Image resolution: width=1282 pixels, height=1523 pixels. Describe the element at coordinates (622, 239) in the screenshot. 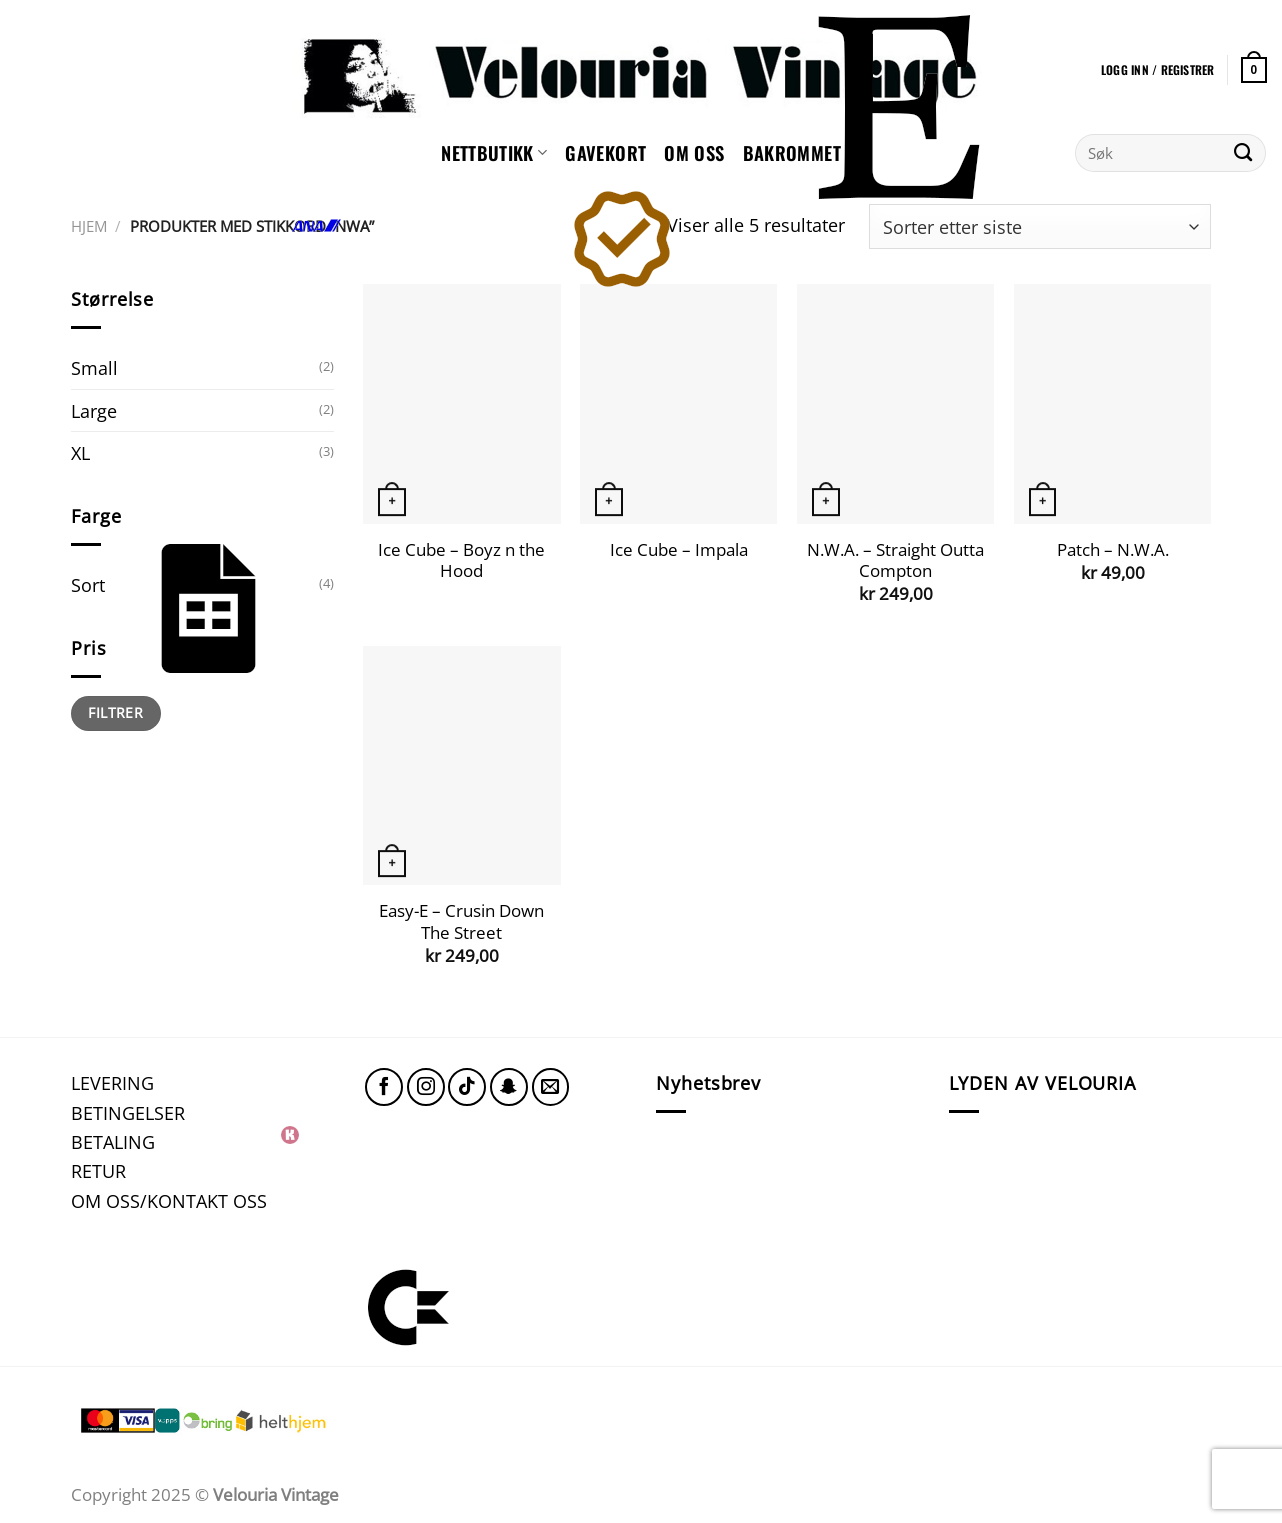

I see `indicates a verified account or profile` at that location.